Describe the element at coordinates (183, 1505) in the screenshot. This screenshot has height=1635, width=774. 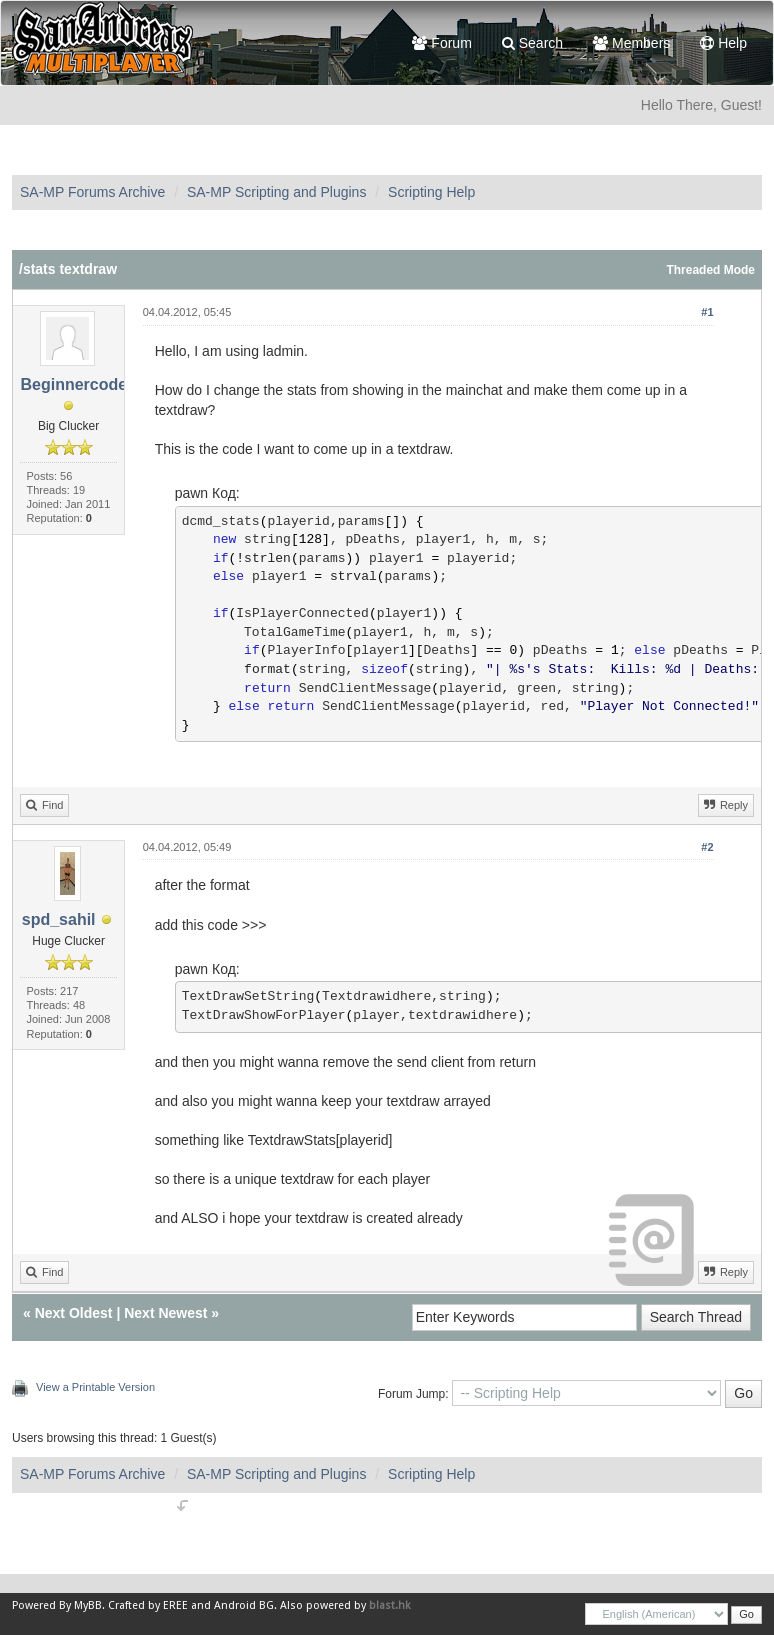
I see `rotate object counterclockwise` at that location.